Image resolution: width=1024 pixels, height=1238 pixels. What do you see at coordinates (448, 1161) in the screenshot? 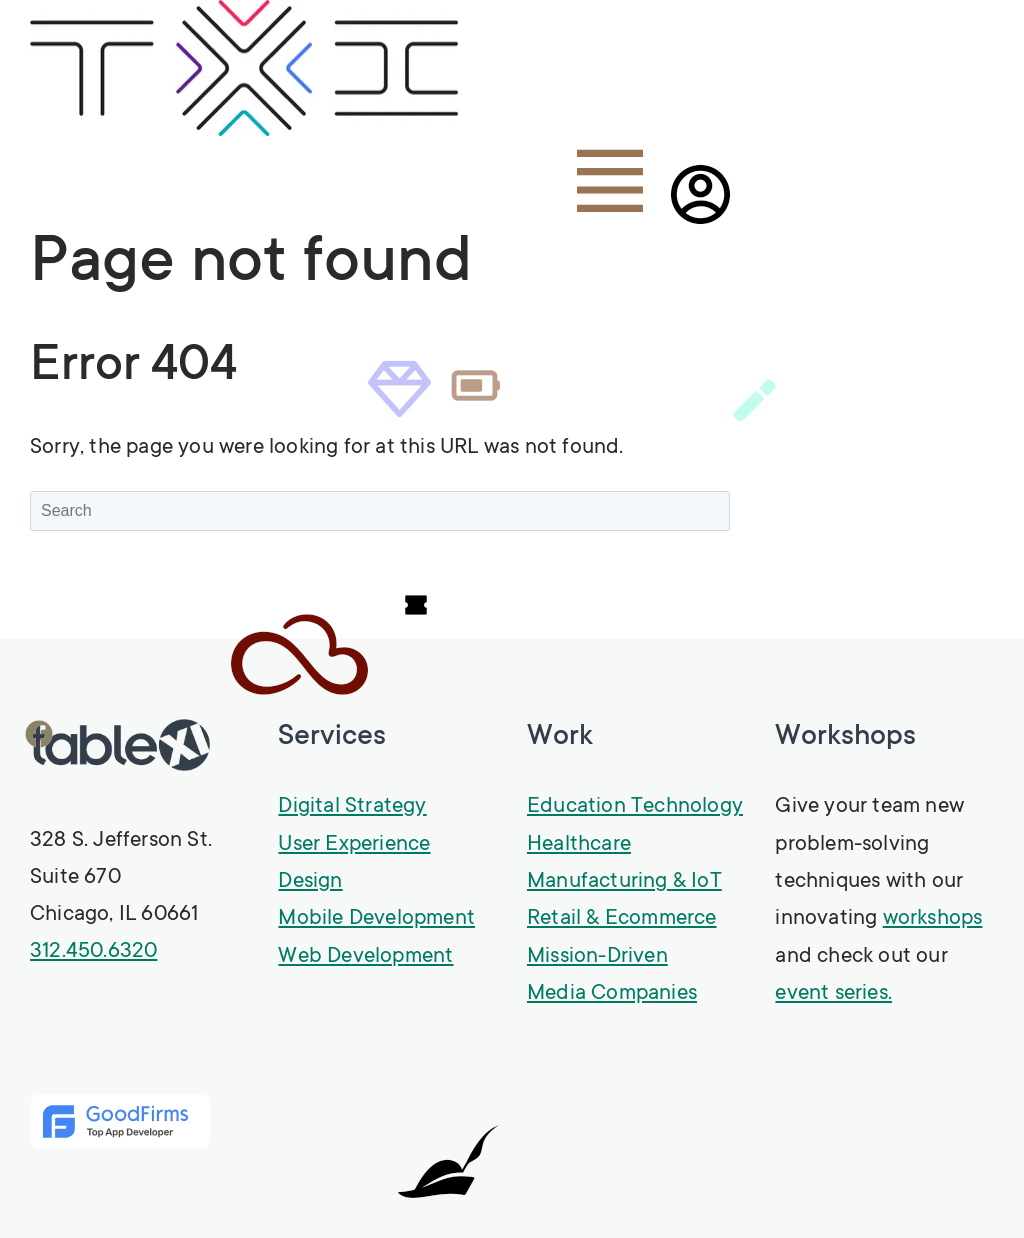
I see `pied piper brand logo` at bounding box center [448, 1161].